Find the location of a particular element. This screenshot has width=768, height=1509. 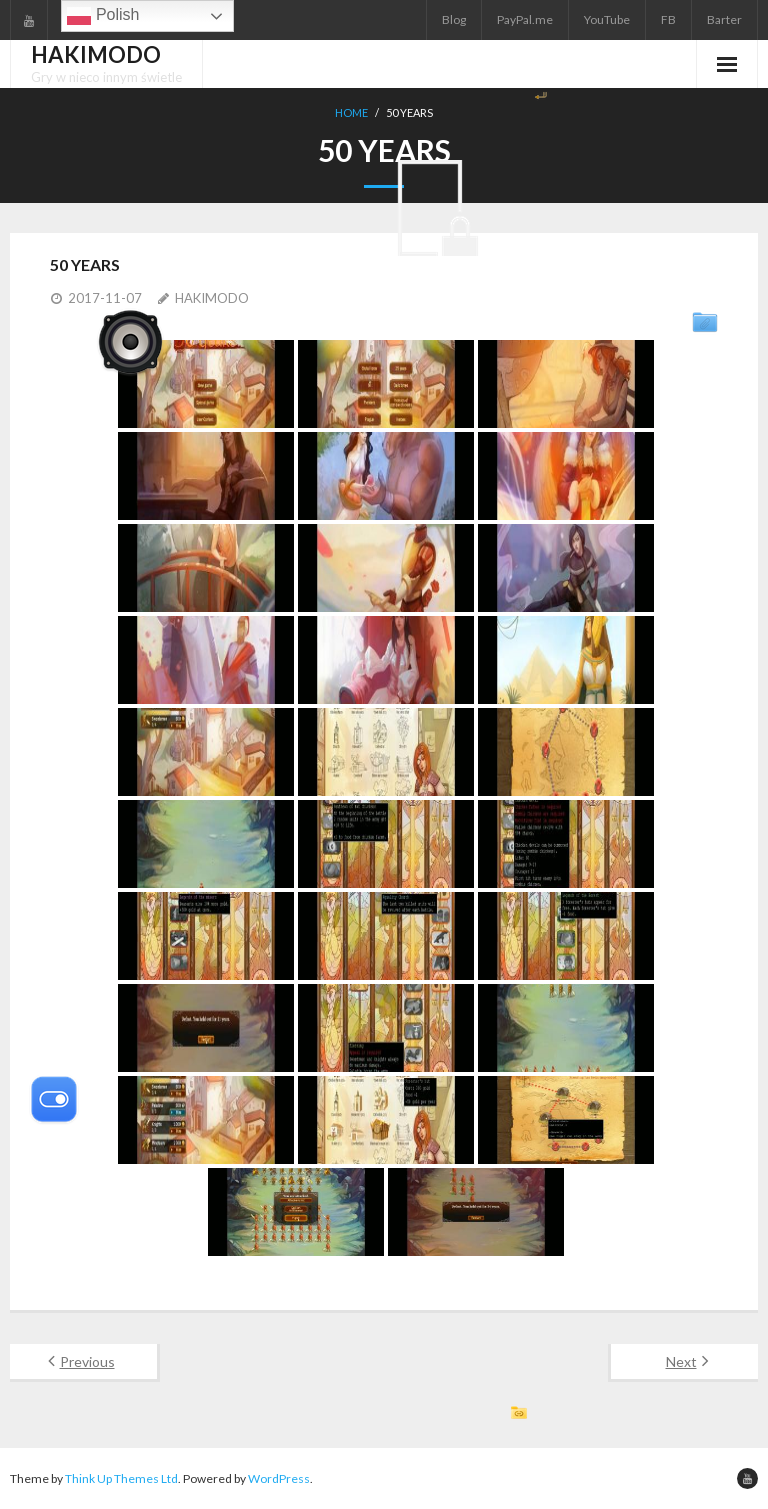

reply to all recipients of an email is located at coordinates (540, 95).